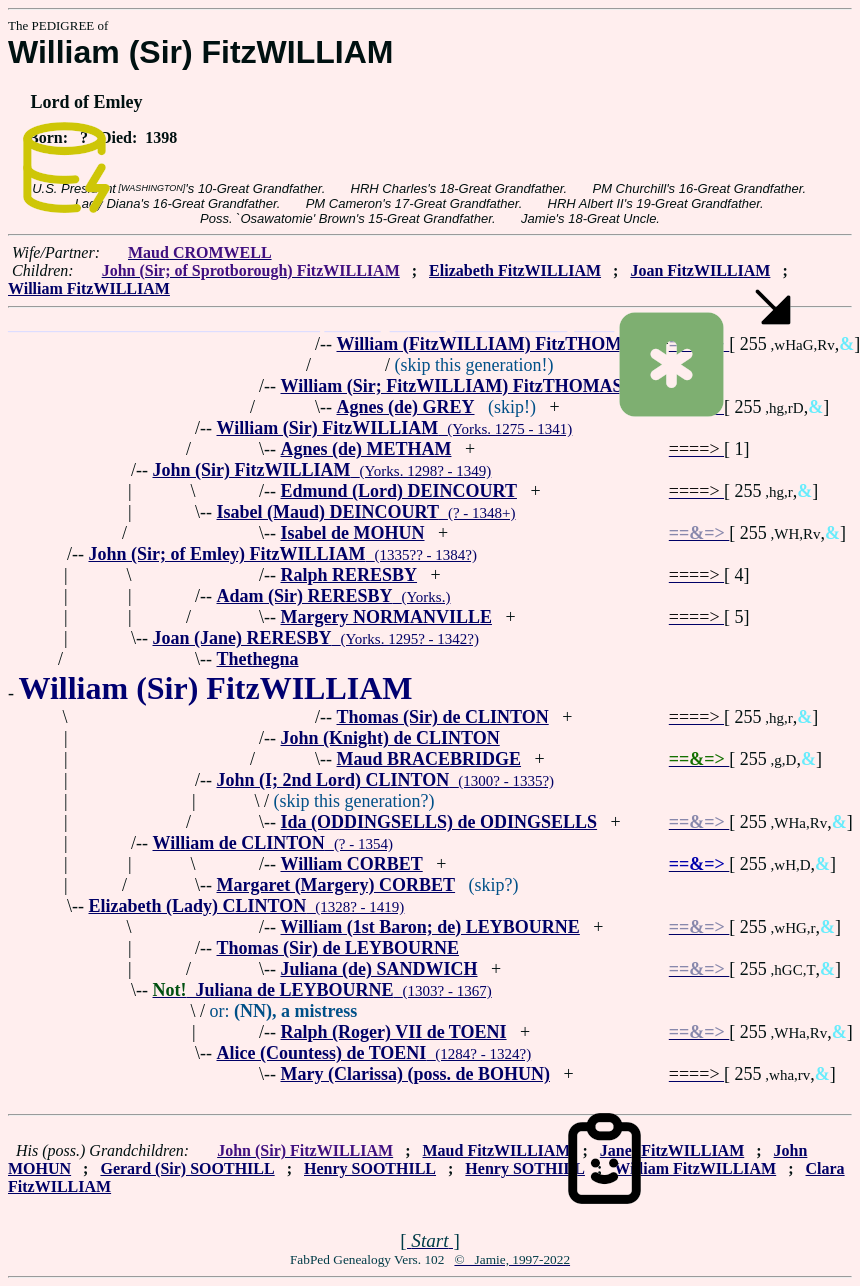 This screenshot has height=1286, width=860. Describe the element at coordinates (604, 1158) in the screenshot. I see `view feedback or satisfaction survey` at that location.